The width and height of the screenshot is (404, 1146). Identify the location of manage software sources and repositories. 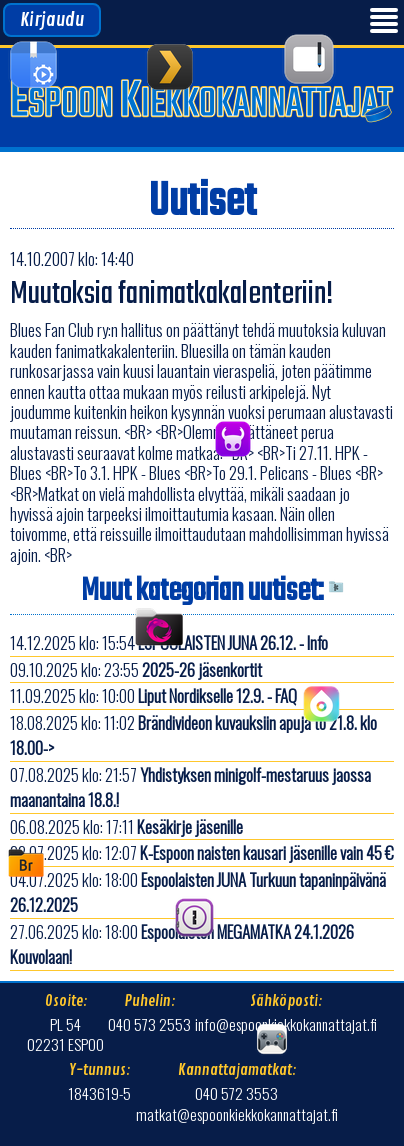
(33, 65).